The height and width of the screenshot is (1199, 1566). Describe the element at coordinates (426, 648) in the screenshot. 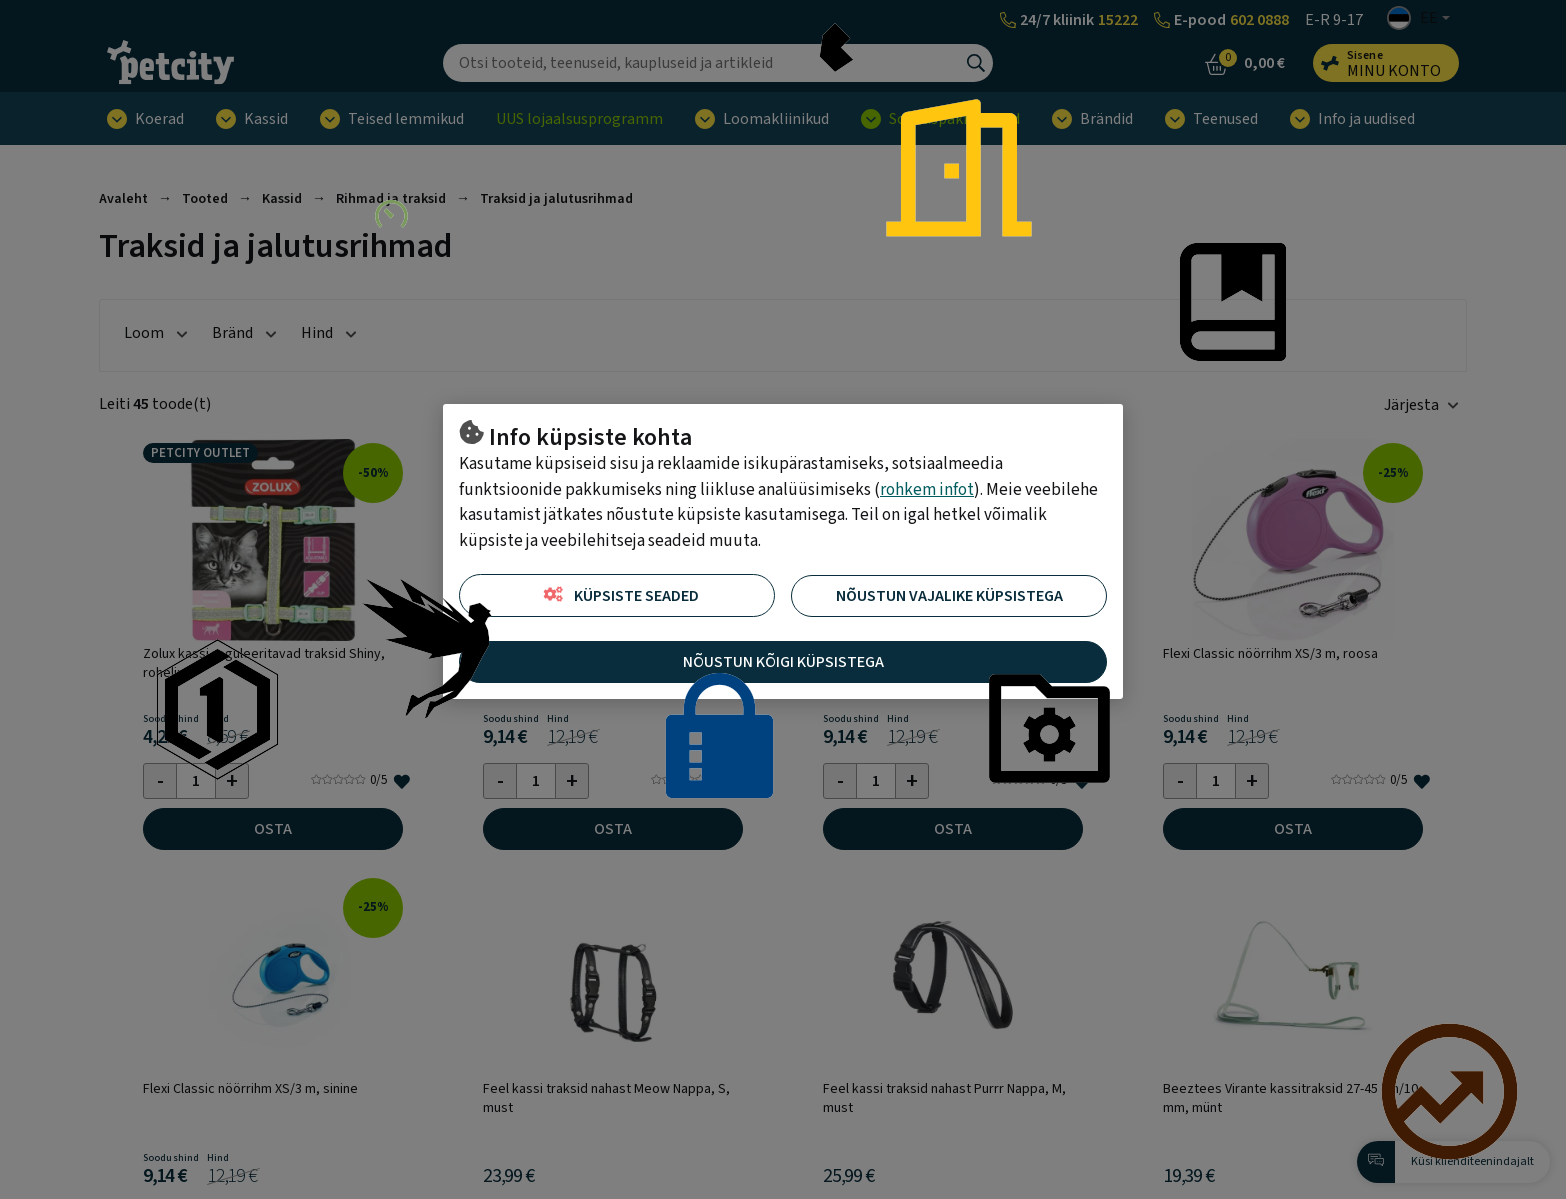

I see `studiovinari brand logo` at that location.